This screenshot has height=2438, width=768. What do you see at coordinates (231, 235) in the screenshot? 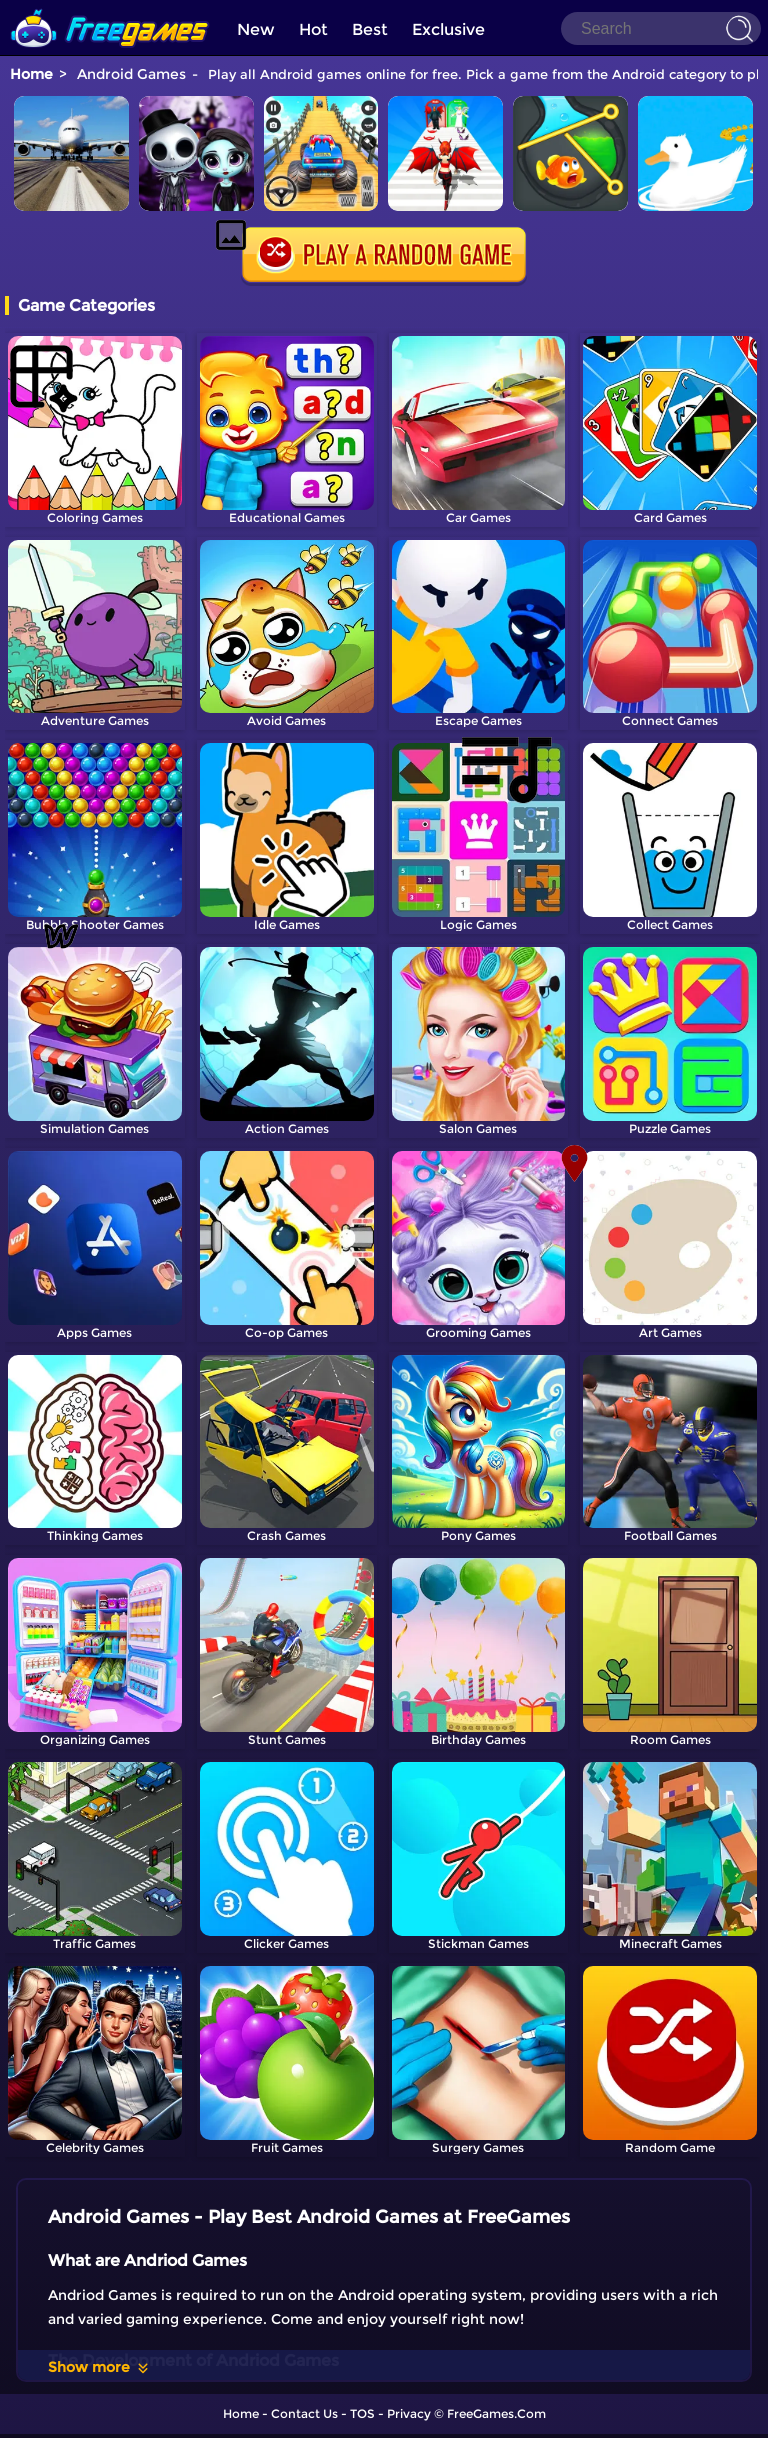
I see `insert or add a photo to your content` at bounding box center [231, 235].